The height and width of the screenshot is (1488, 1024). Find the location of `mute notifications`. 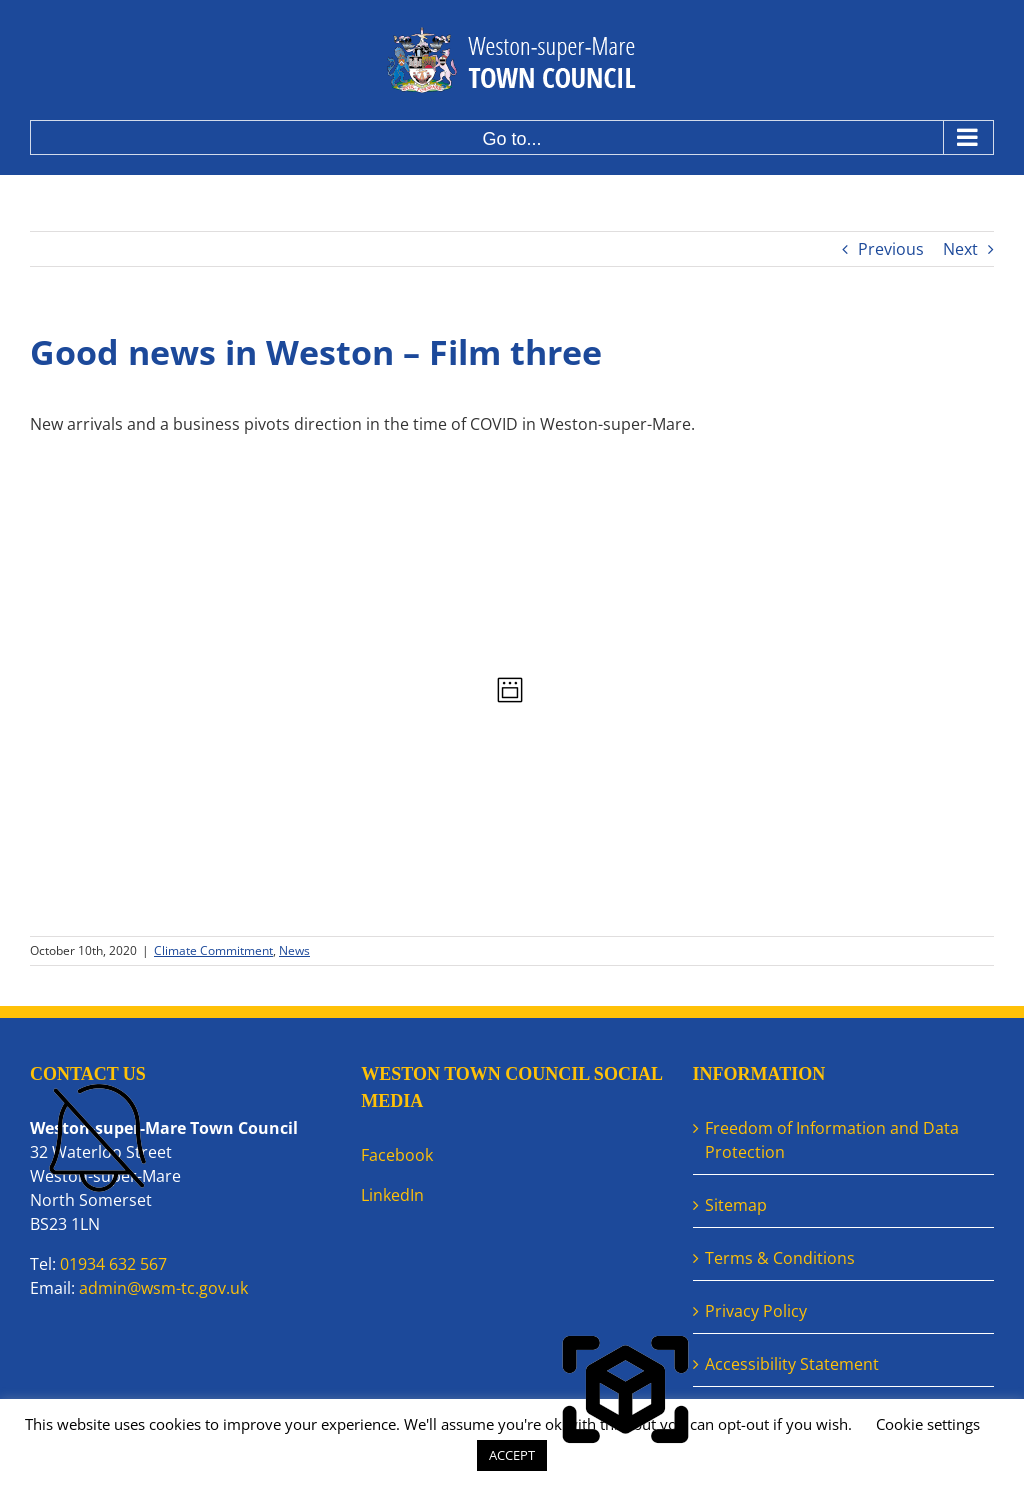

mute notifications is located at coordinates (99, 1138).